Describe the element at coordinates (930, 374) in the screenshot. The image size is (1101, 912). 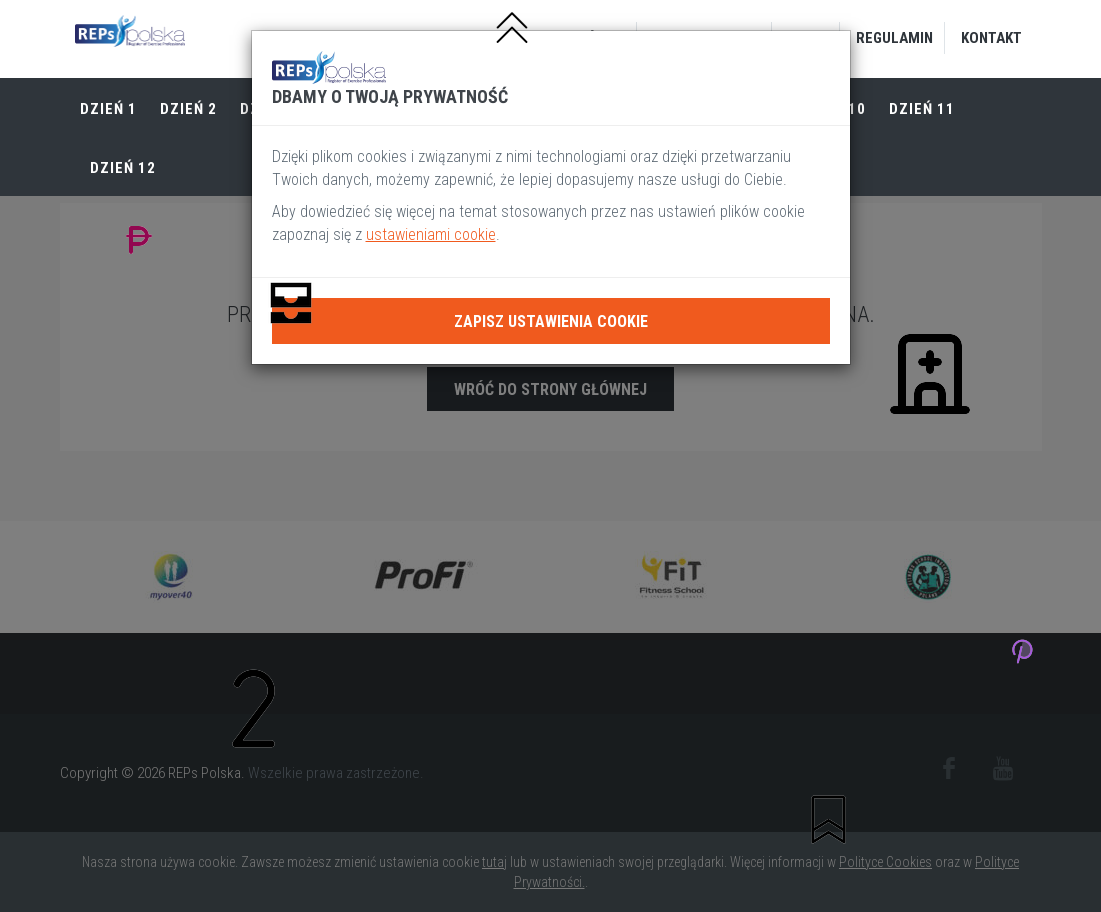
I see `find nearby hospitals or medical facilities` at that location.